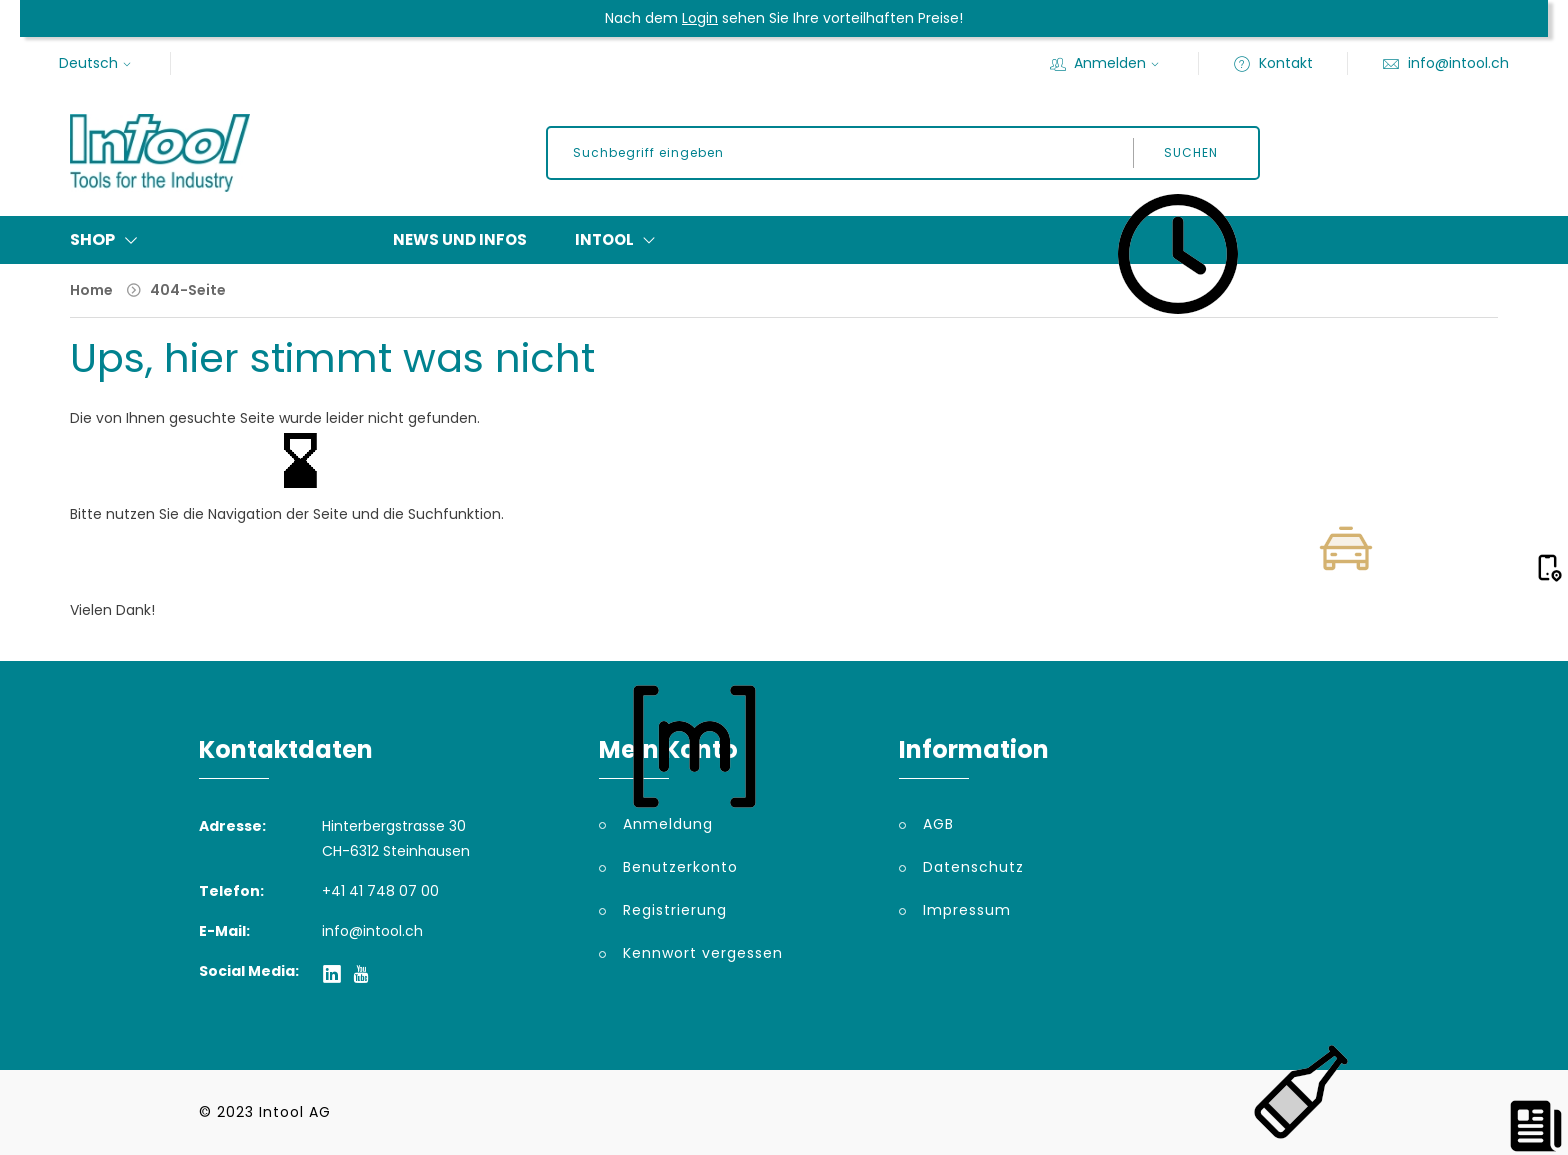 The image size is (1568, 1155). What do you see at coordinates (300, 460) in the screenshot?
I see `indicates time remaining or process nearing completion` at bounding box center [300, 460].